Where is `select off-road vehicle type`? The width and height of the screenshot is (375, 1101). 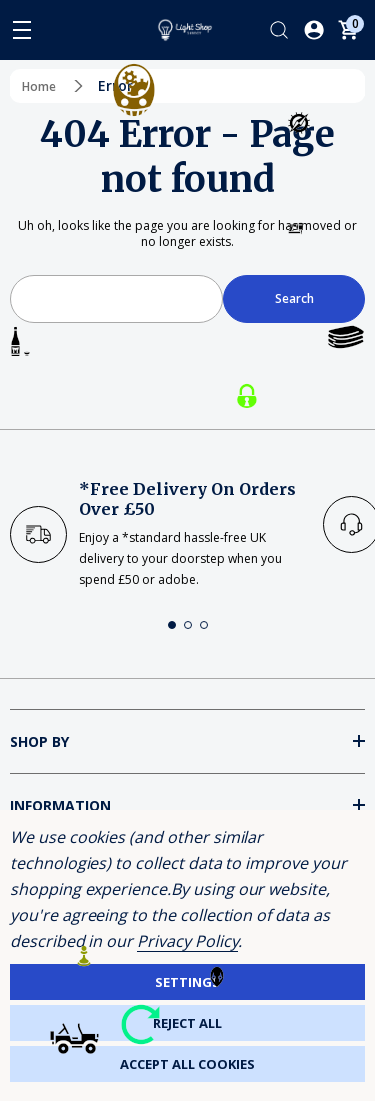
select off-road vehicle type is located at coordinates (74, 1038).